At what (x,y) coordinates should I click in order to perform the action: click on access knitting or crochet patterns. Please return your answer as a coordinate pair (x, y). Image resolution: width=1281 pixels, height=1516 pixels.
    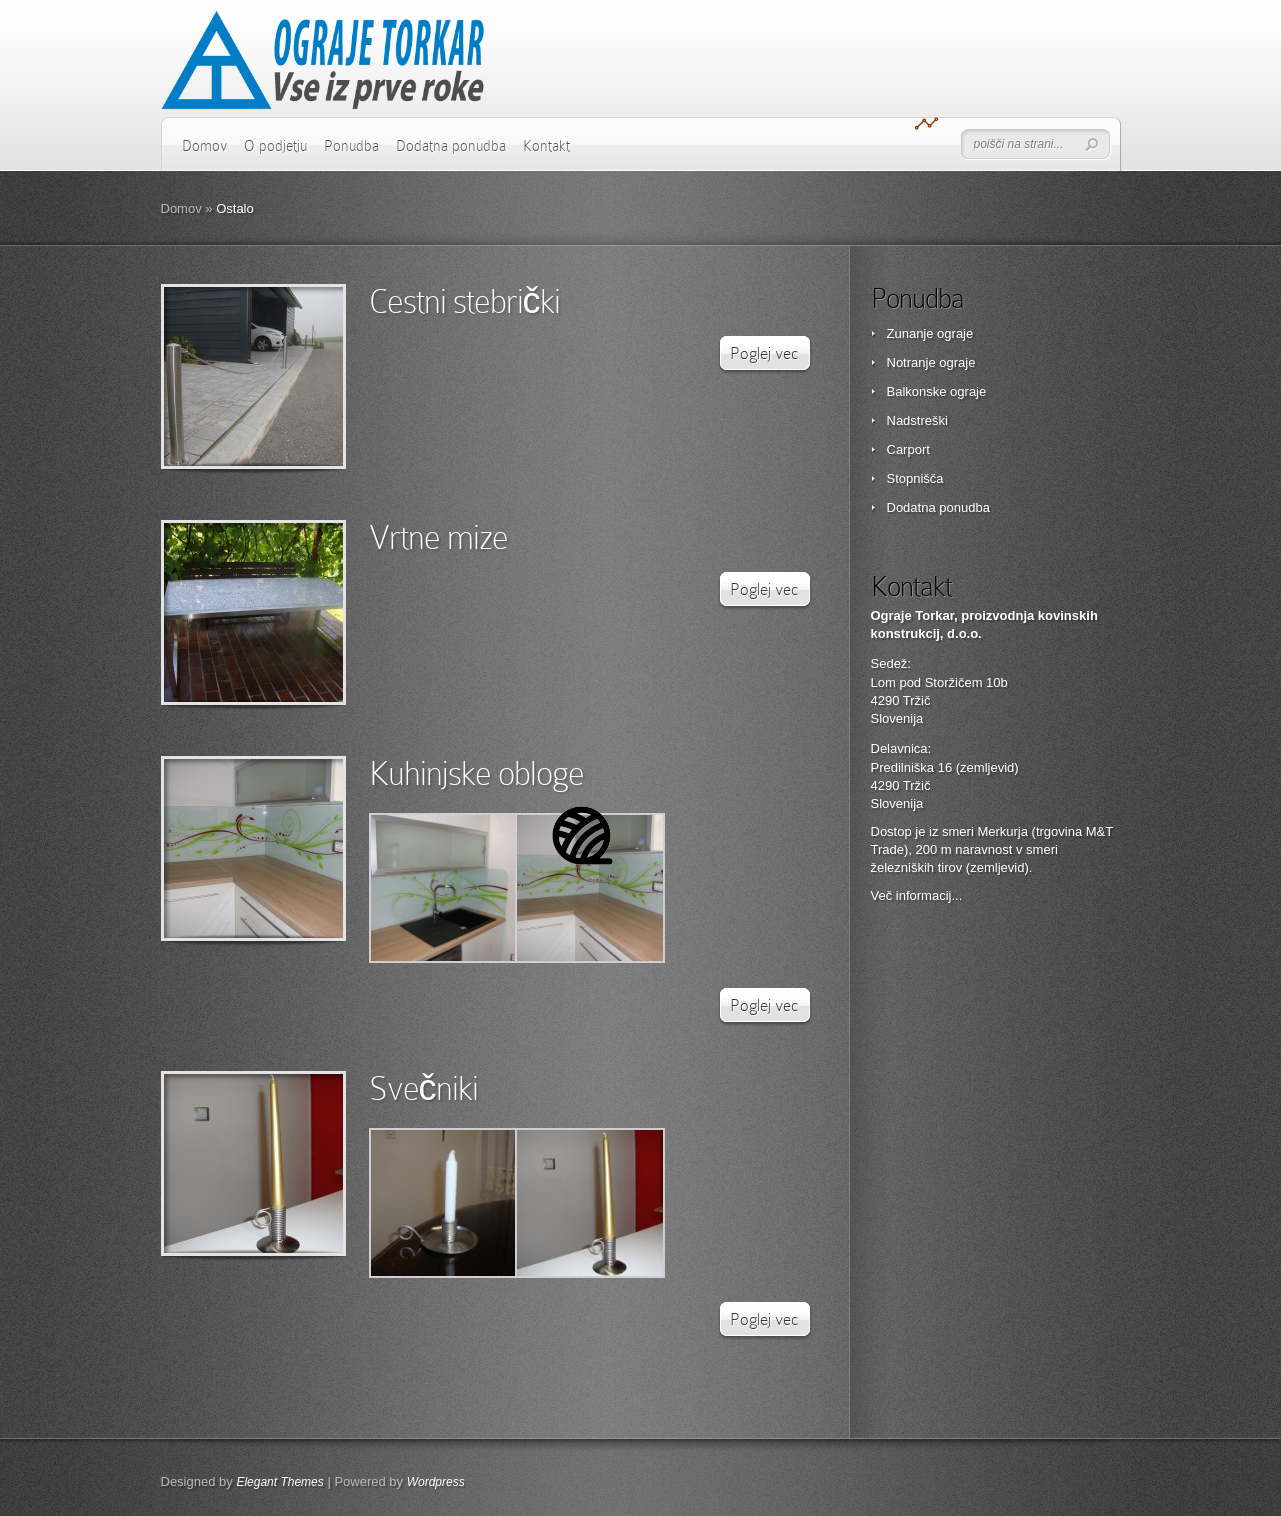
    Looking at the image, I should click on (581, 835).